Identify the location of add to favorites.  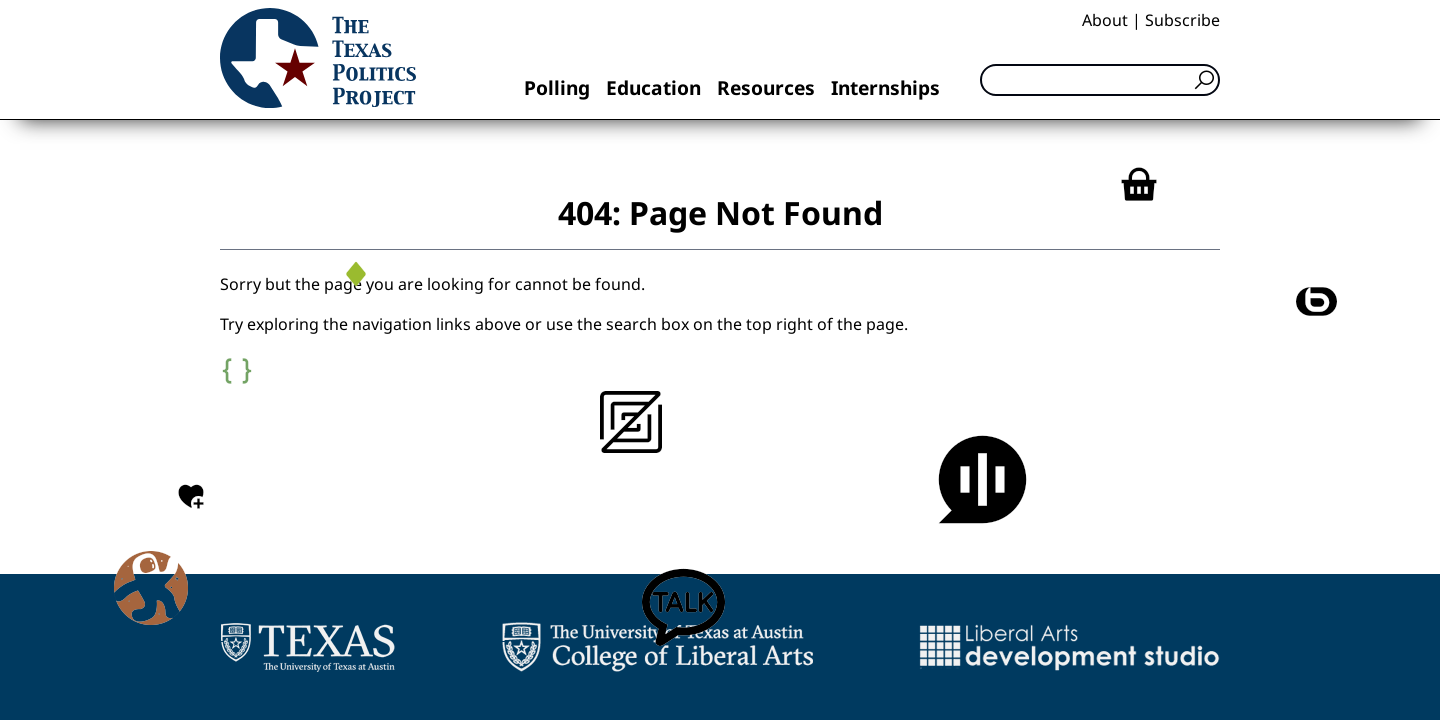
(191, 496).